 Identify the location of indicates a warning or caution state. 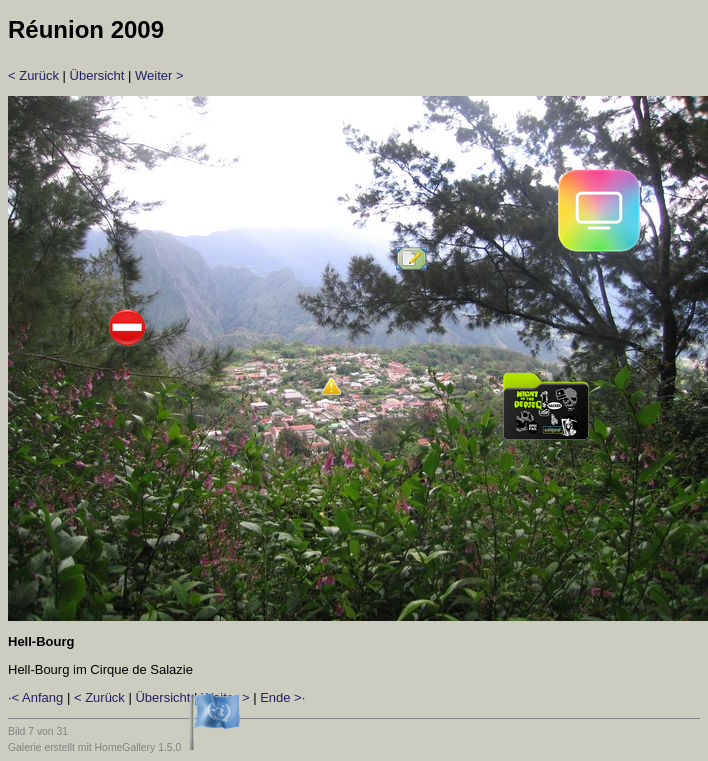
(318, 403).